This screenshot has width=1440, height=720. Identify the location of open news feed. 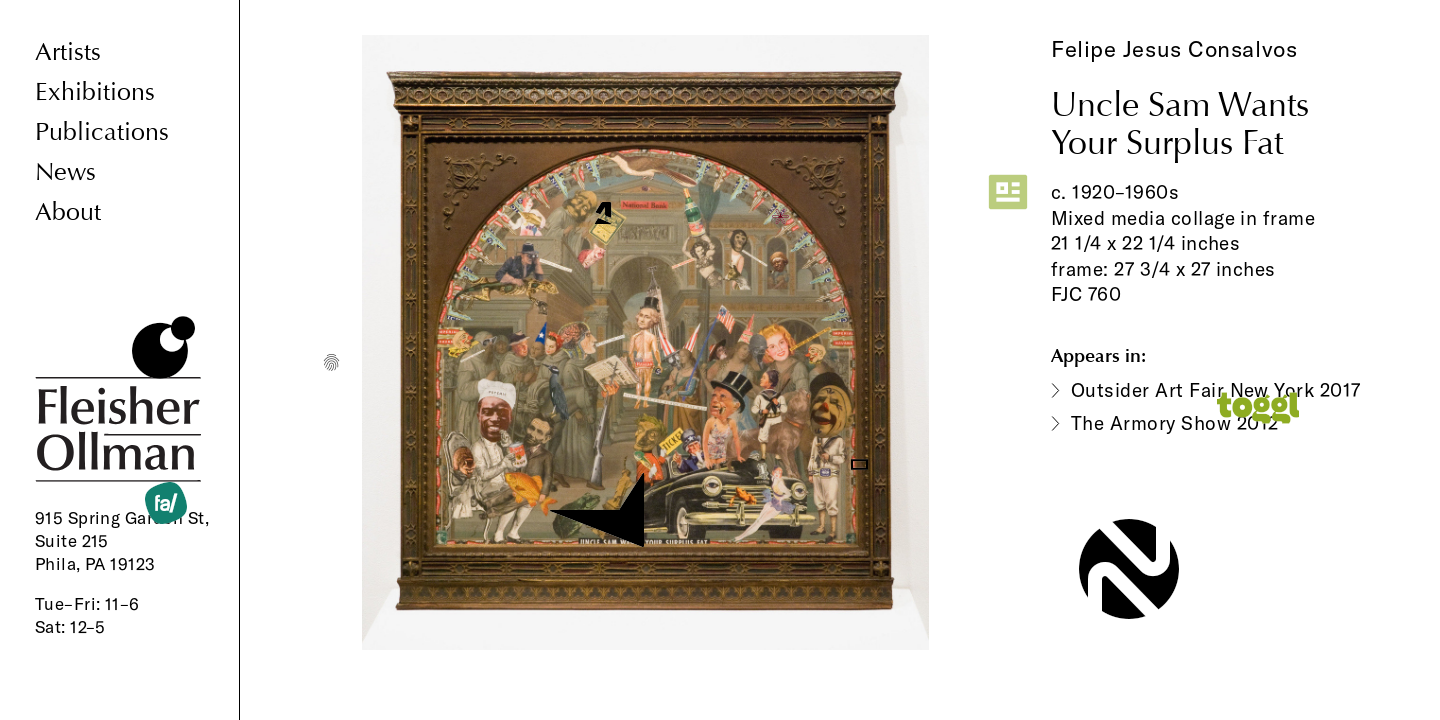
(1008, 192).